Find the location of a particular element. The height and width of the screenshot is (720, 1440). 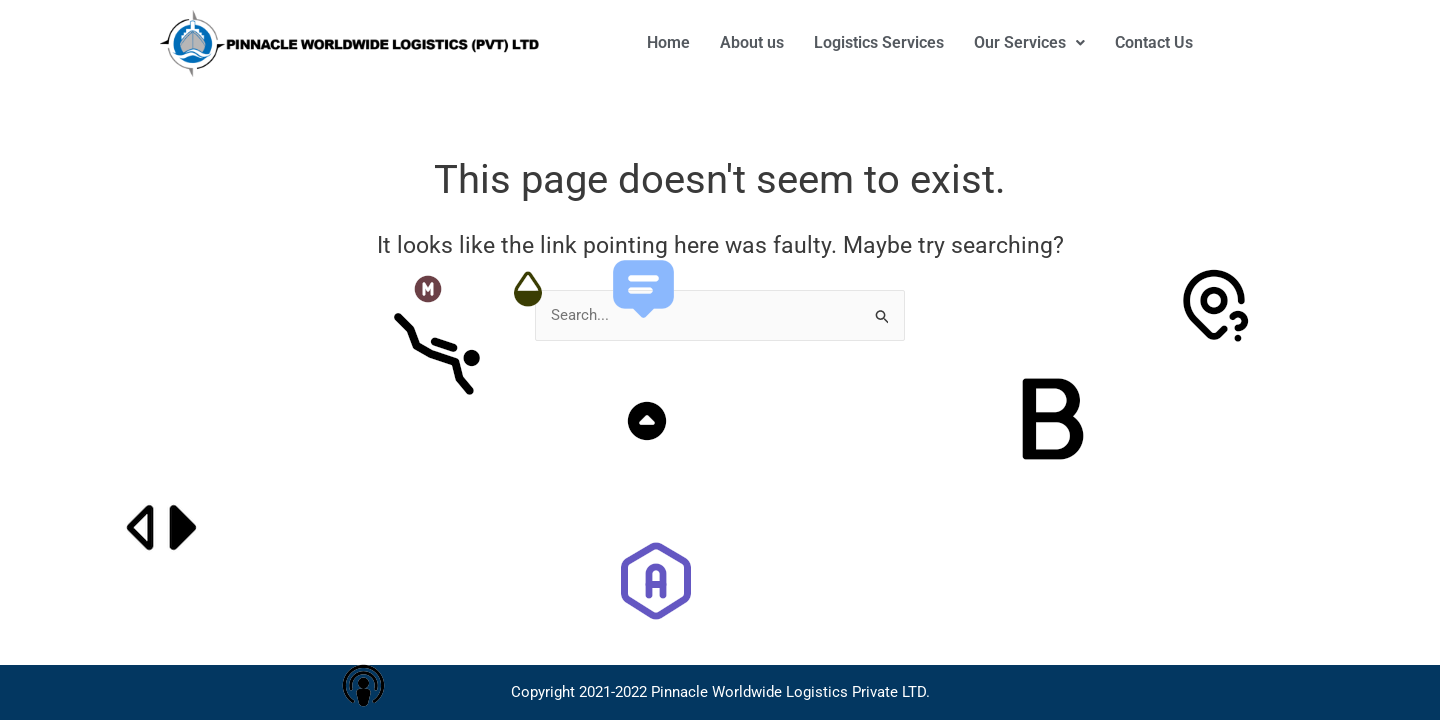

select option A in a multi-choice interface is located at coordinates (656, 581).